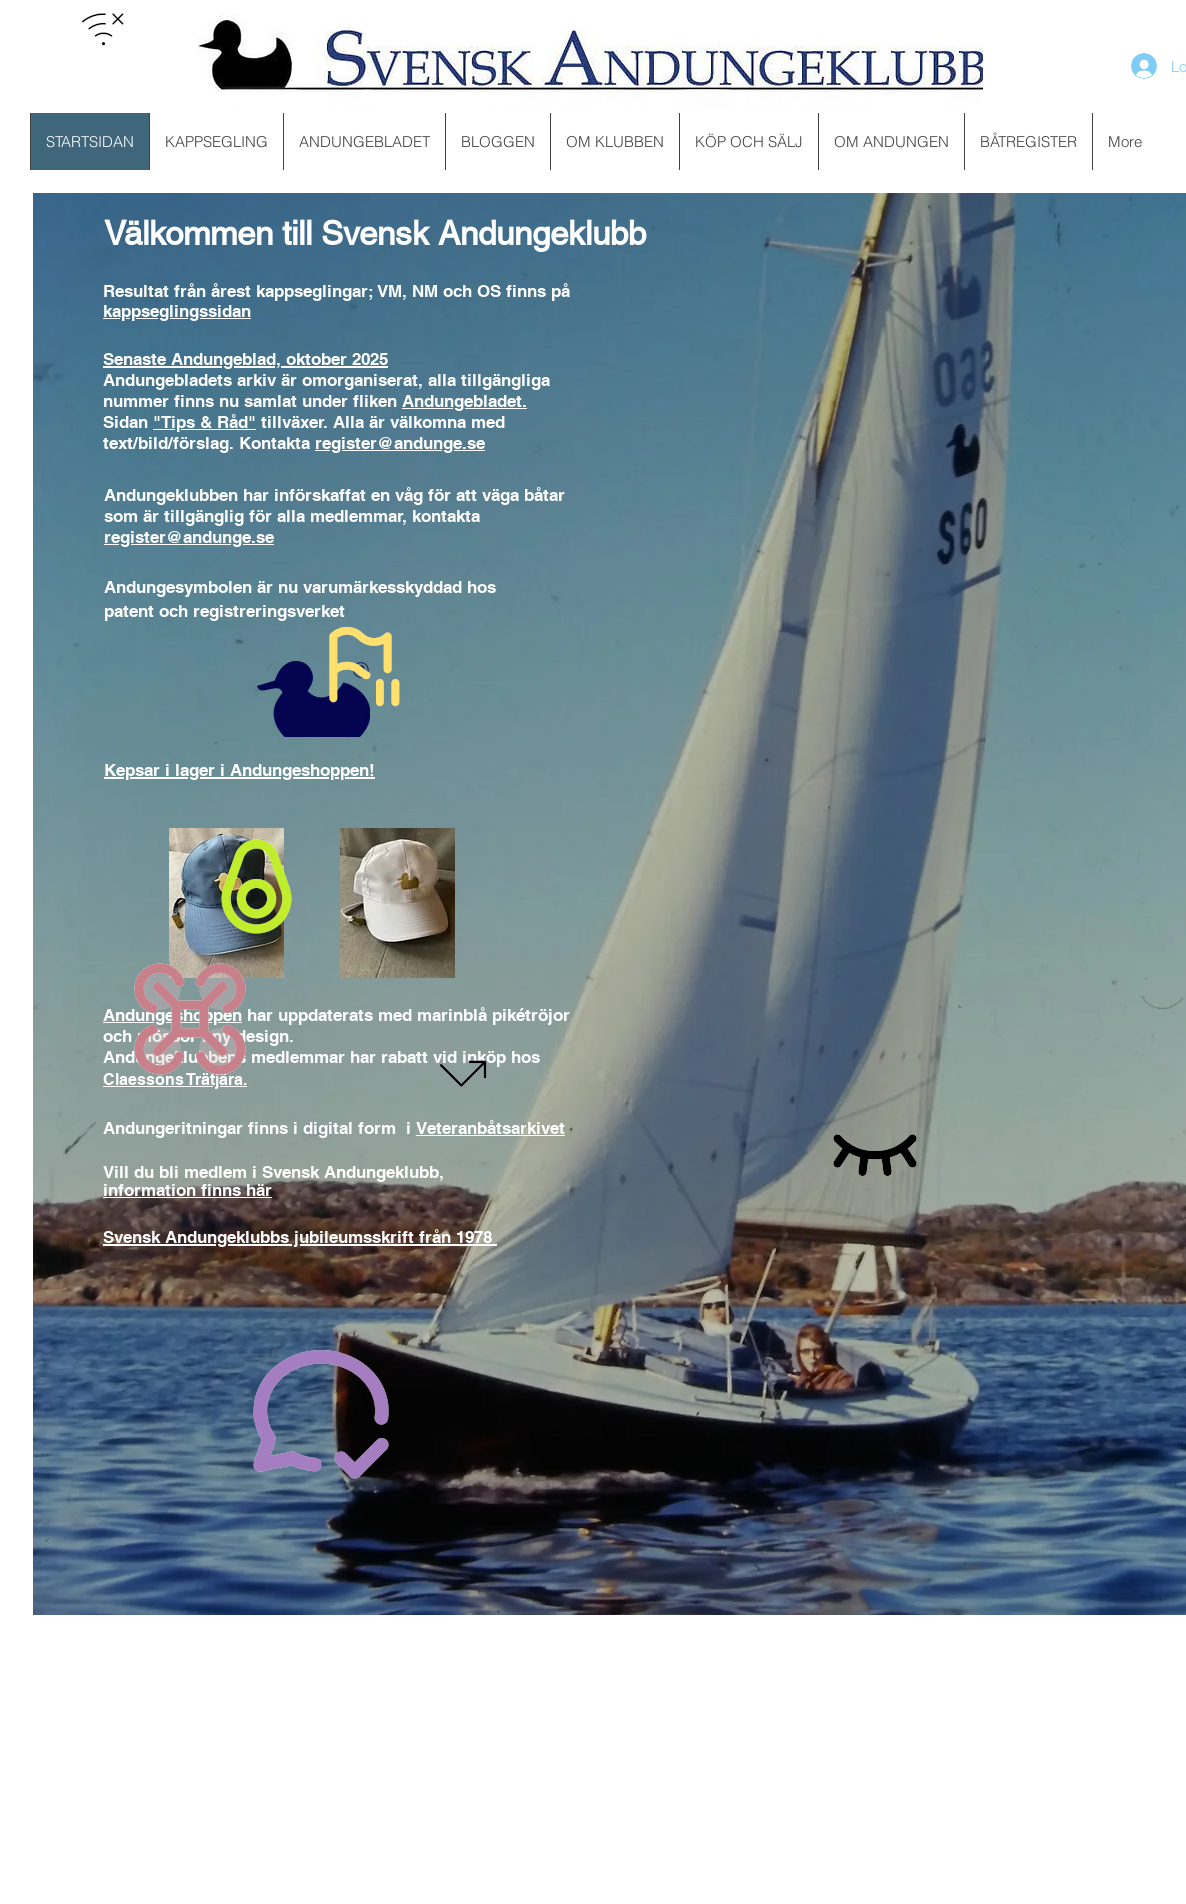 This screenshot has height=1904, width=1186. I want to click on message sent successfully, so click(321, 1411).